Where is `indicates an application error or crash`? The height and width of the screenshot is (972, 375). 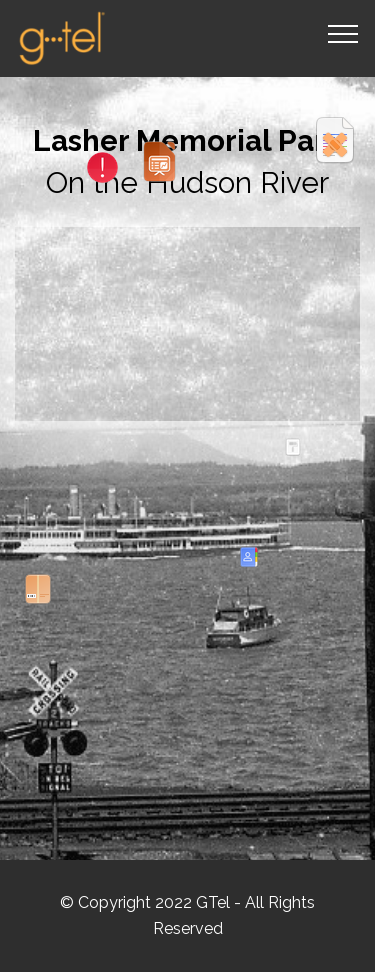
indicates an application error or crash is located at coordinates (102, 167).